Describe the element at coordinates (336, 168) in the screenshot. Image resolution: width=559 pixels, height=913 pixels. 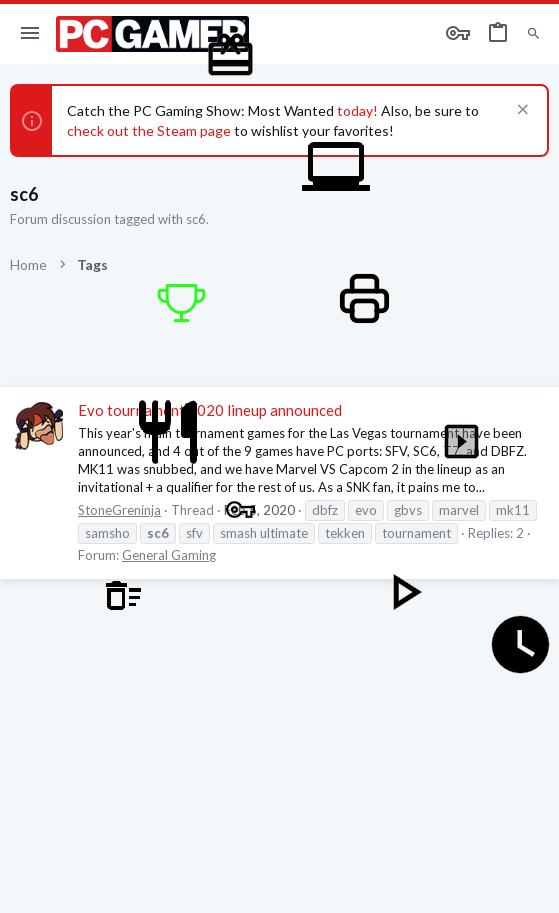
I see `access windows laptop or PC settings` at that location.